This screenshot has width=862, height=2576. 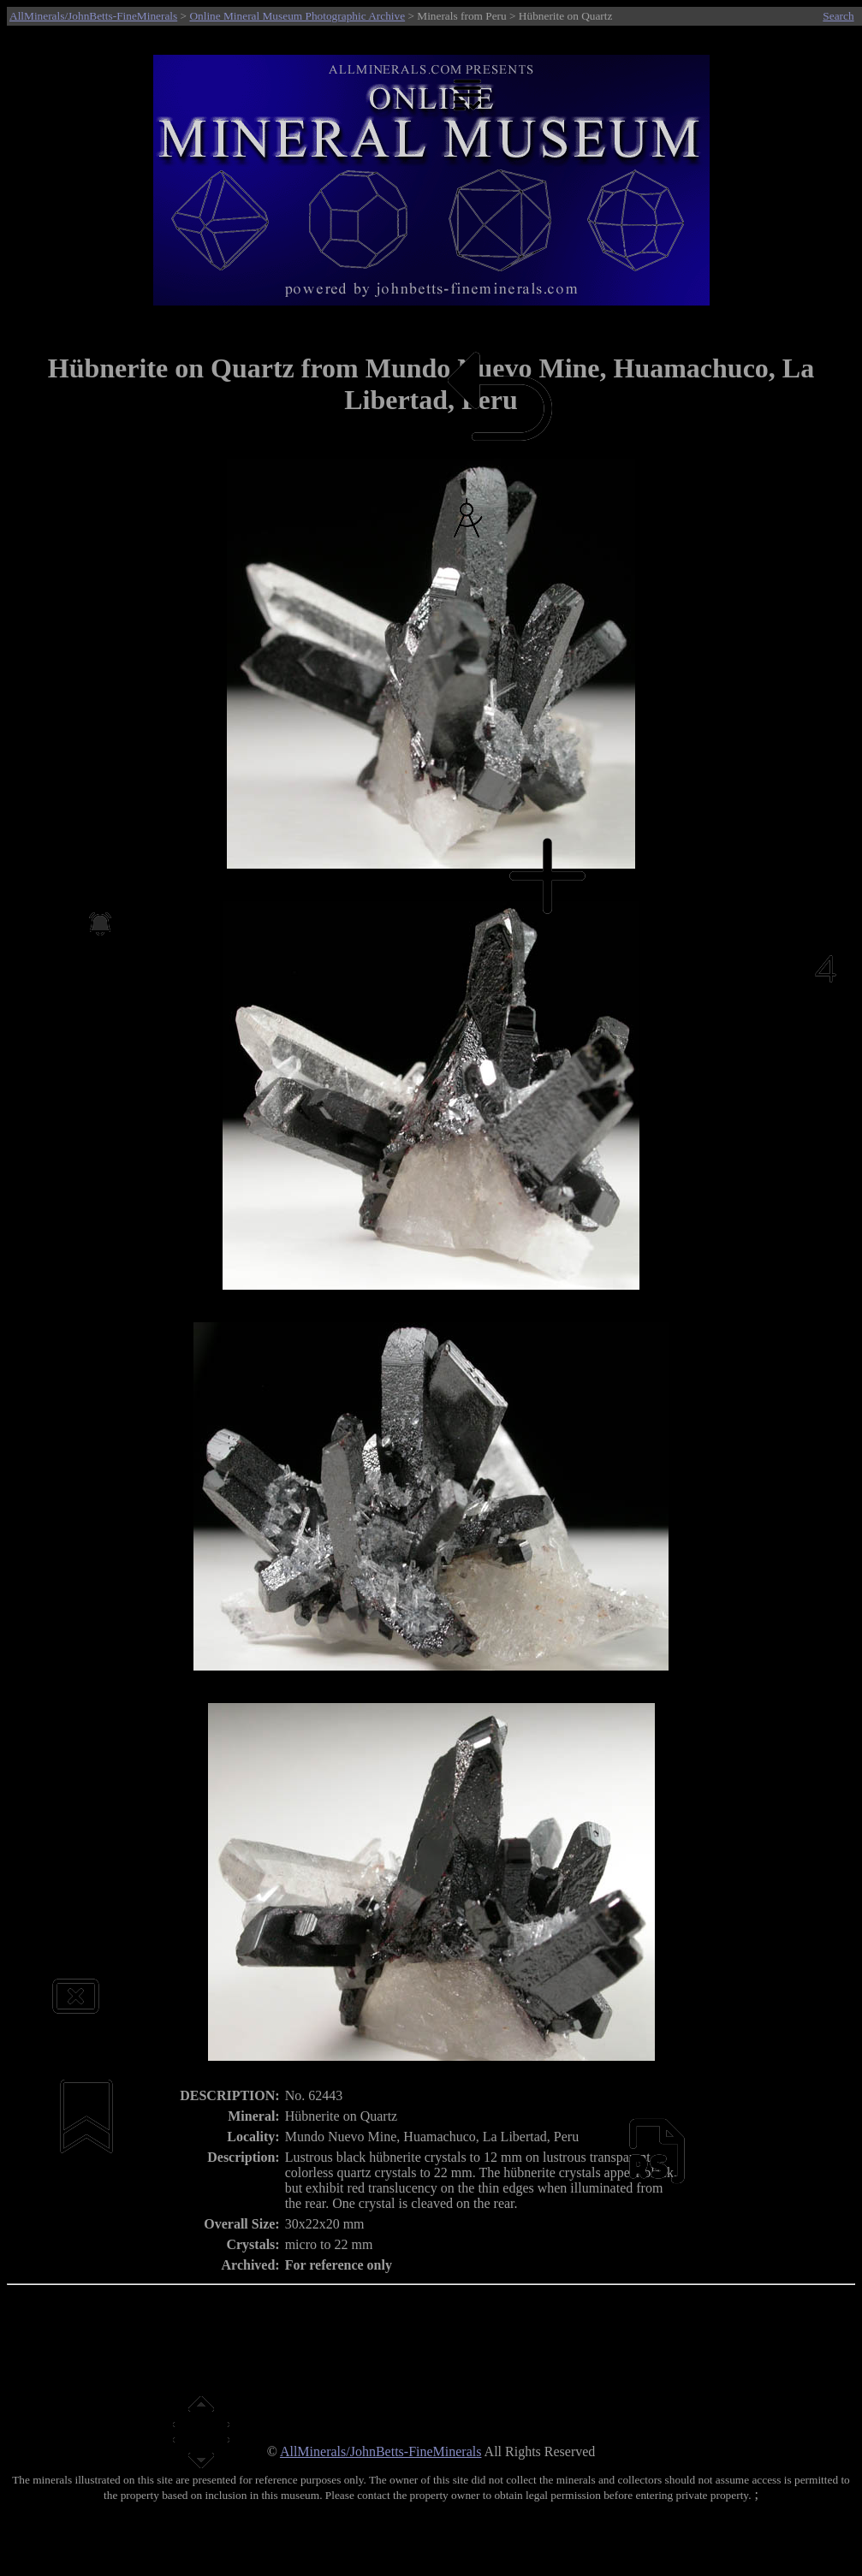 What do you see at coordinates (657, 2151) in the screenshot?
I see `a Rust source code file` at bounding box center [657, 2151].